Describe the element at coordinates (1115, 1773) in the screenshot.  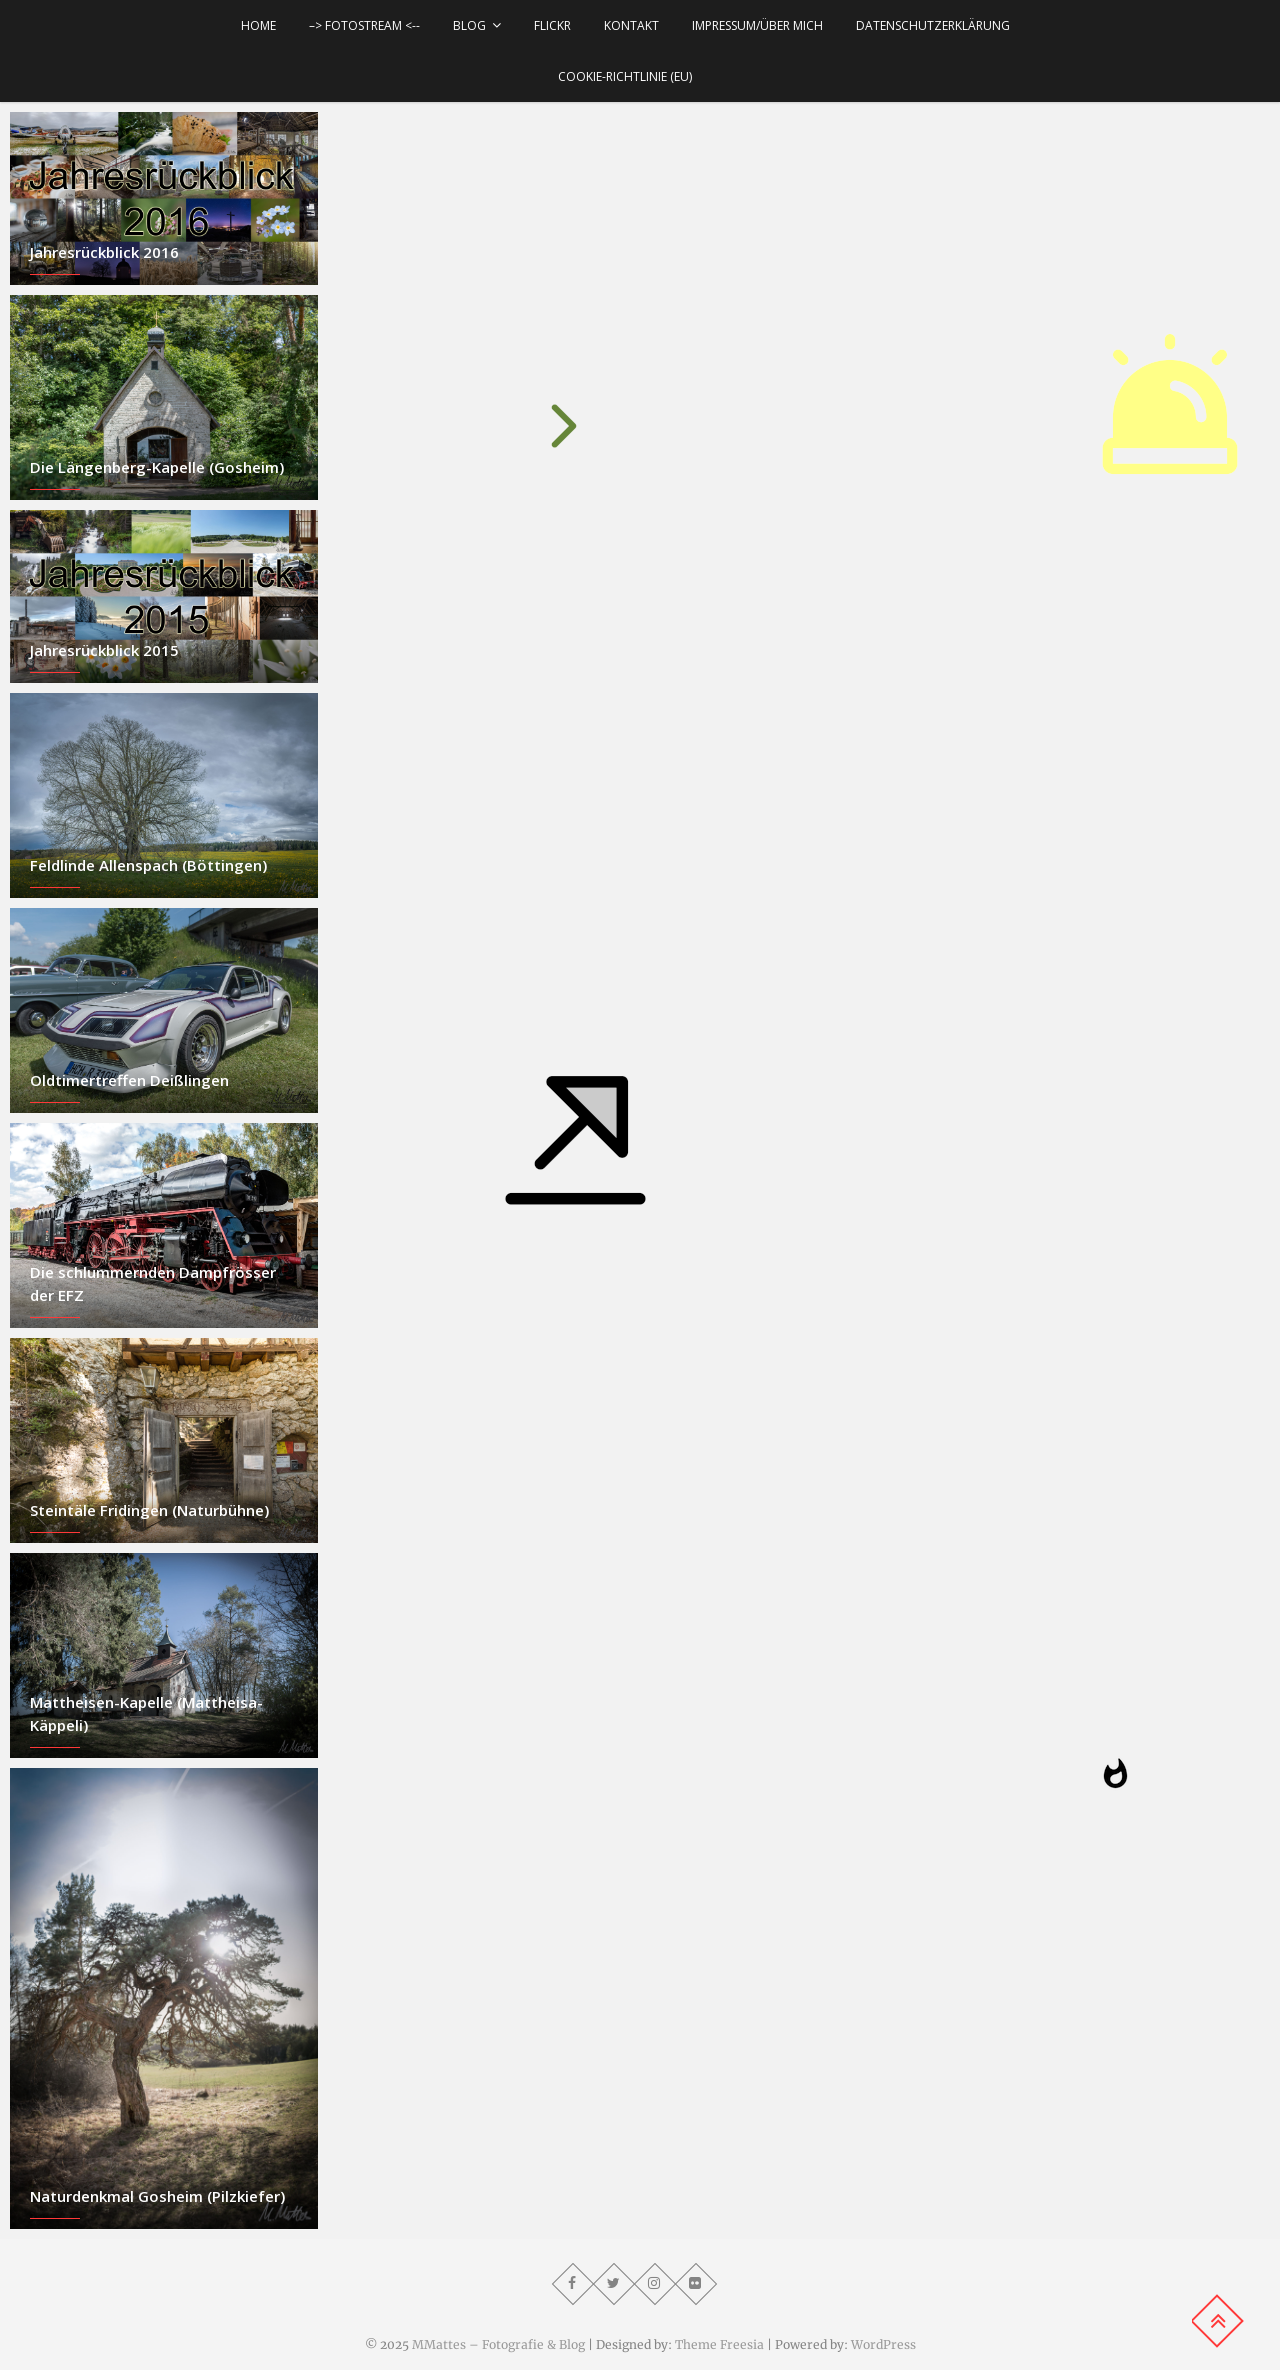
I see `view trending or popular content` at that location.